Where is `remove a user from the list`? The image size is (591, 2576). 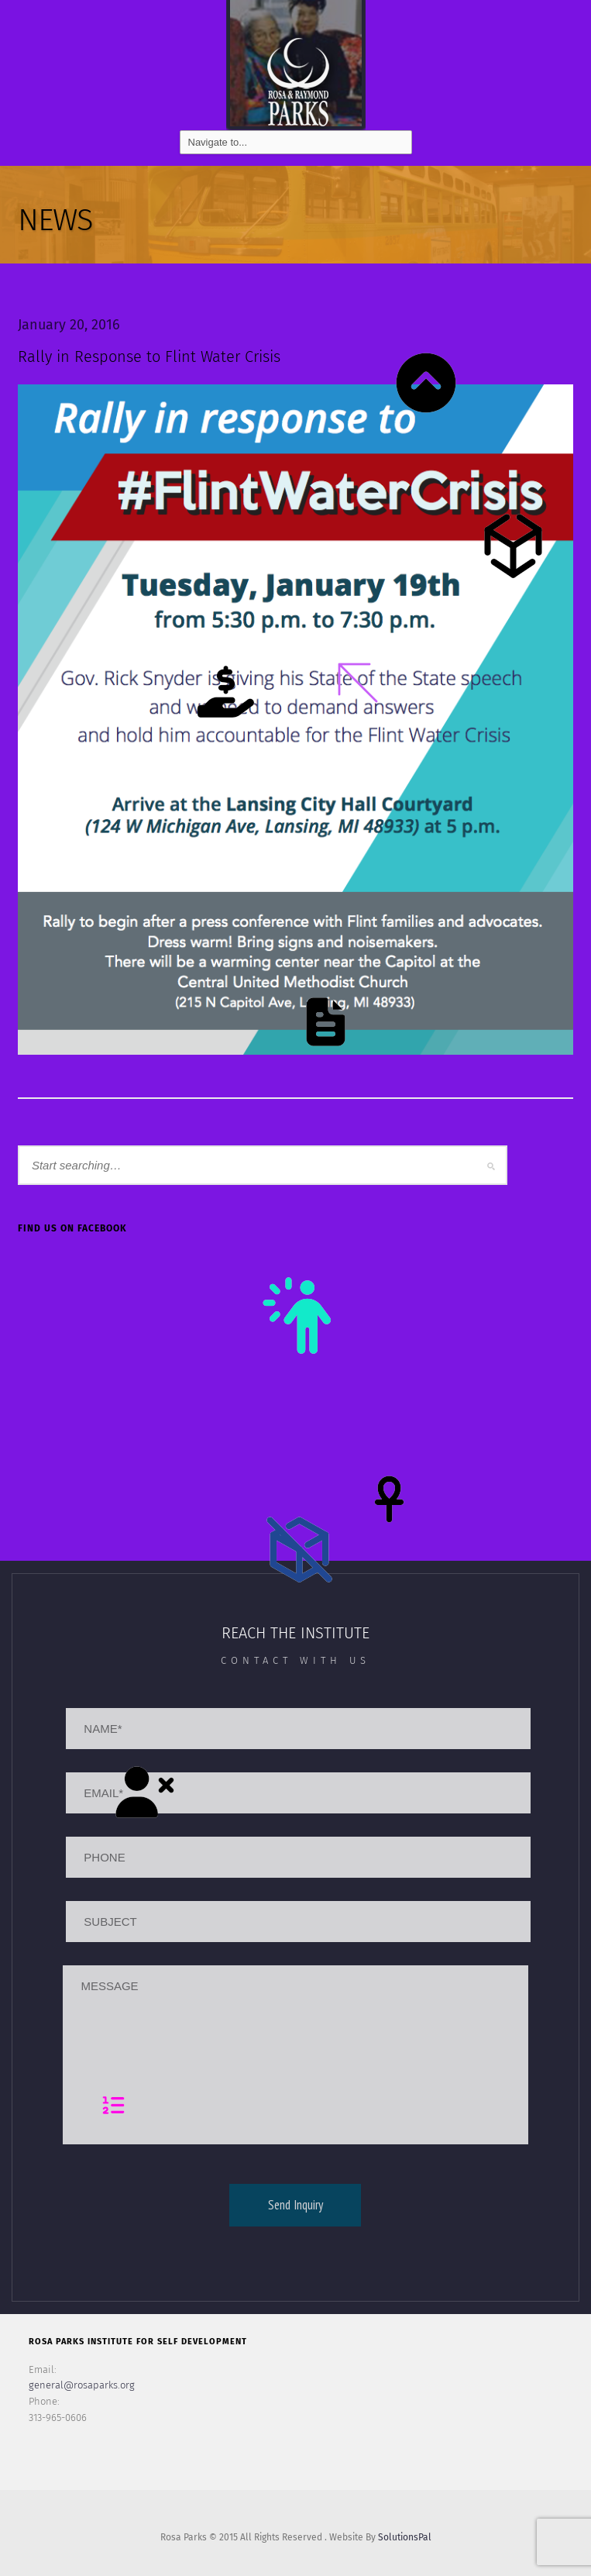
remove a user from the list is located at coordinates (143, 1792).